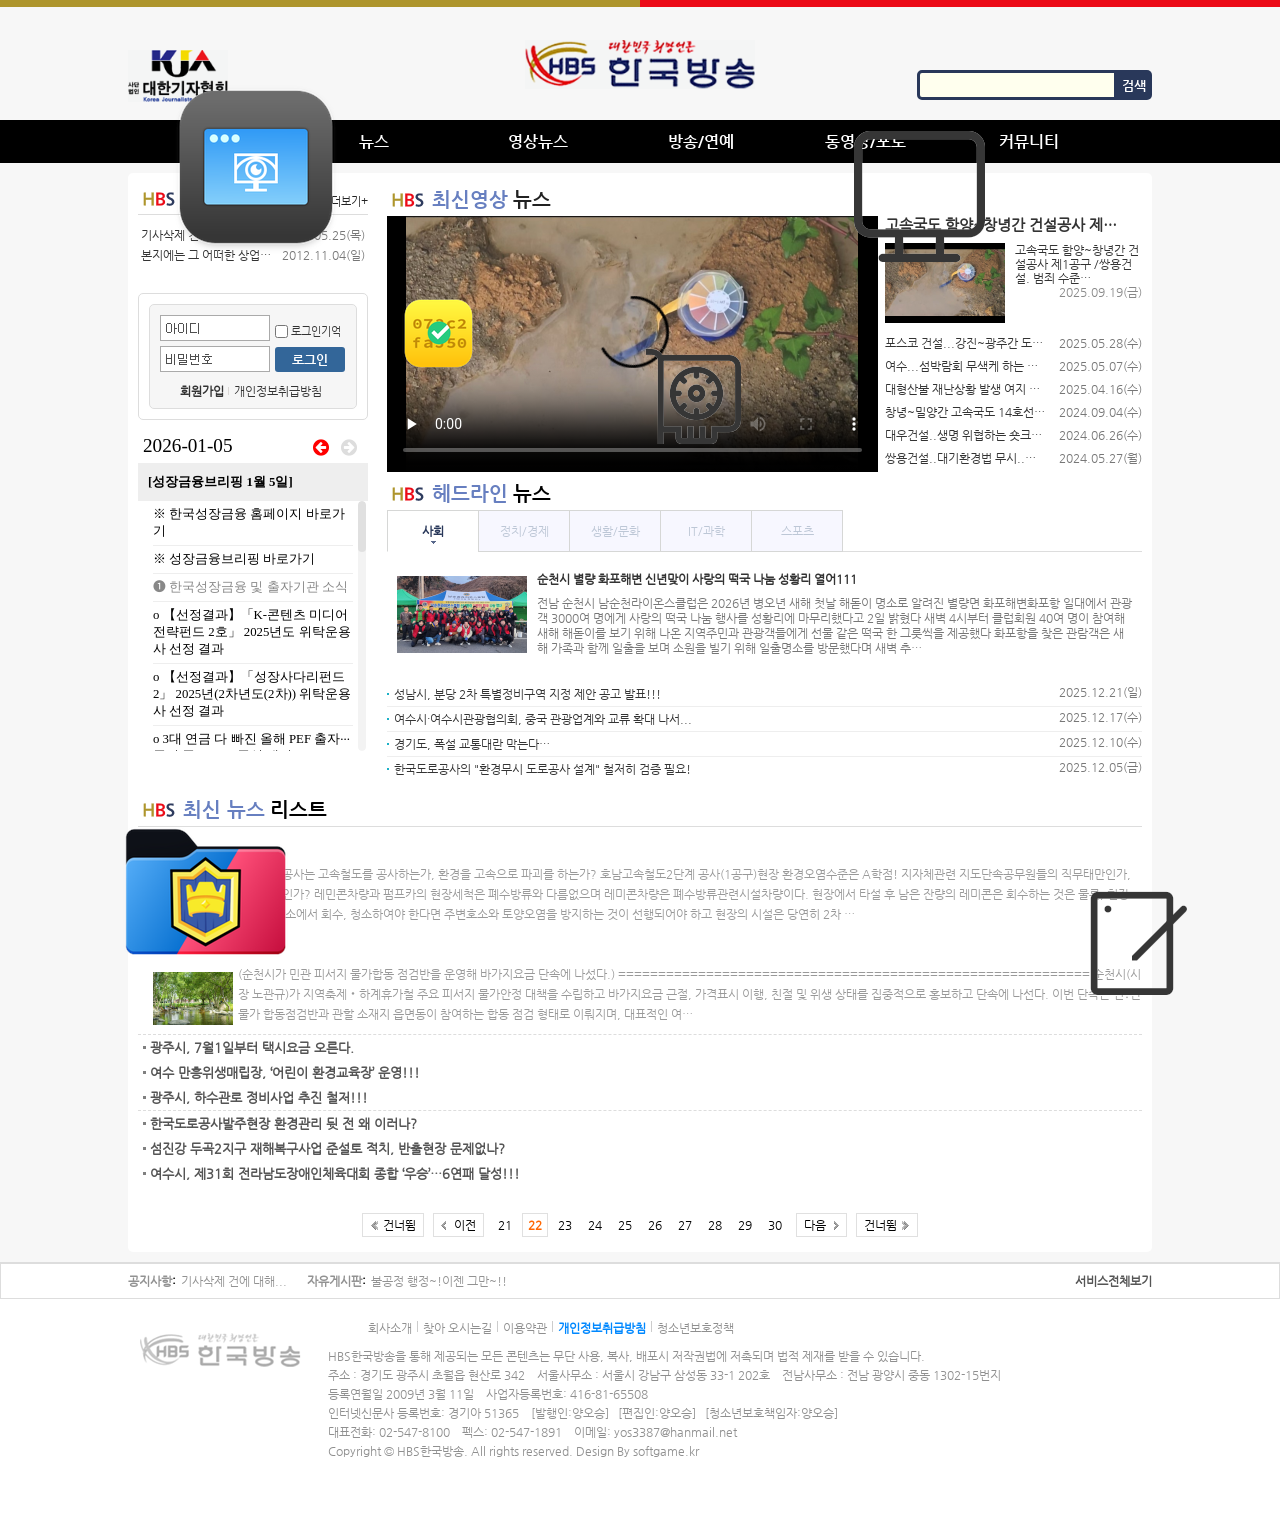  Describe the element at coordinates (693, 396) in the screenshot. I see `view graphics card information` at that location.